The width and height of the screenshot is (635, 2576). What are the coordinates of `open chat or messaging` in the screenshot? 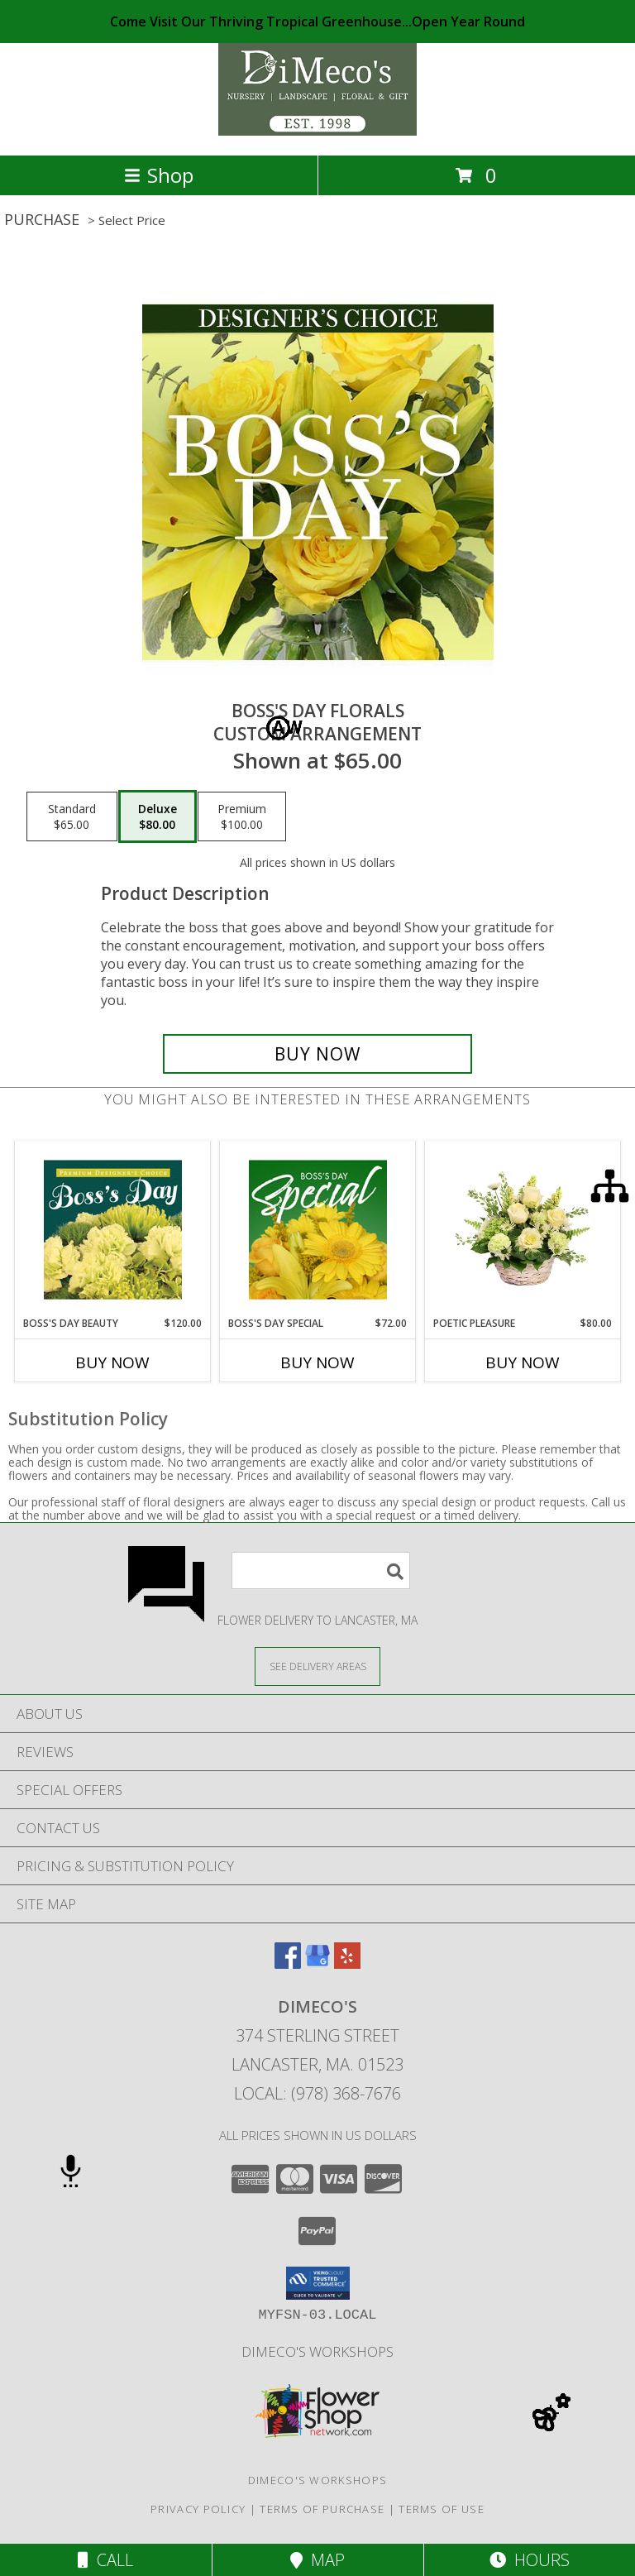 It's located at (166, 1584).